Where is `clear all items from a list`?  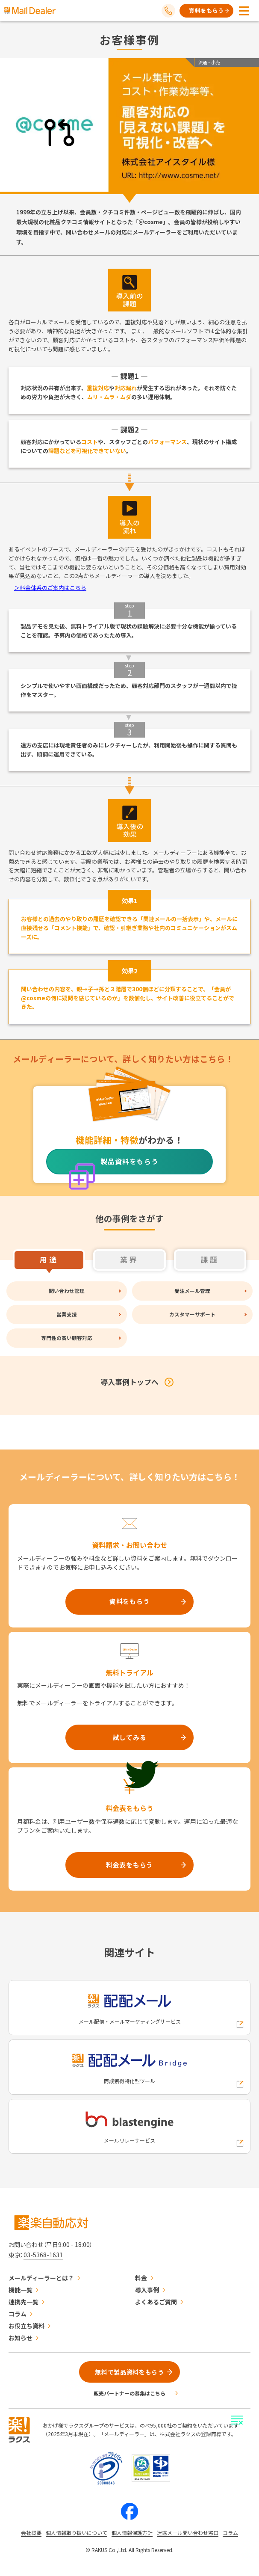 clear all items from a list is located at coordinates (237, 2420).